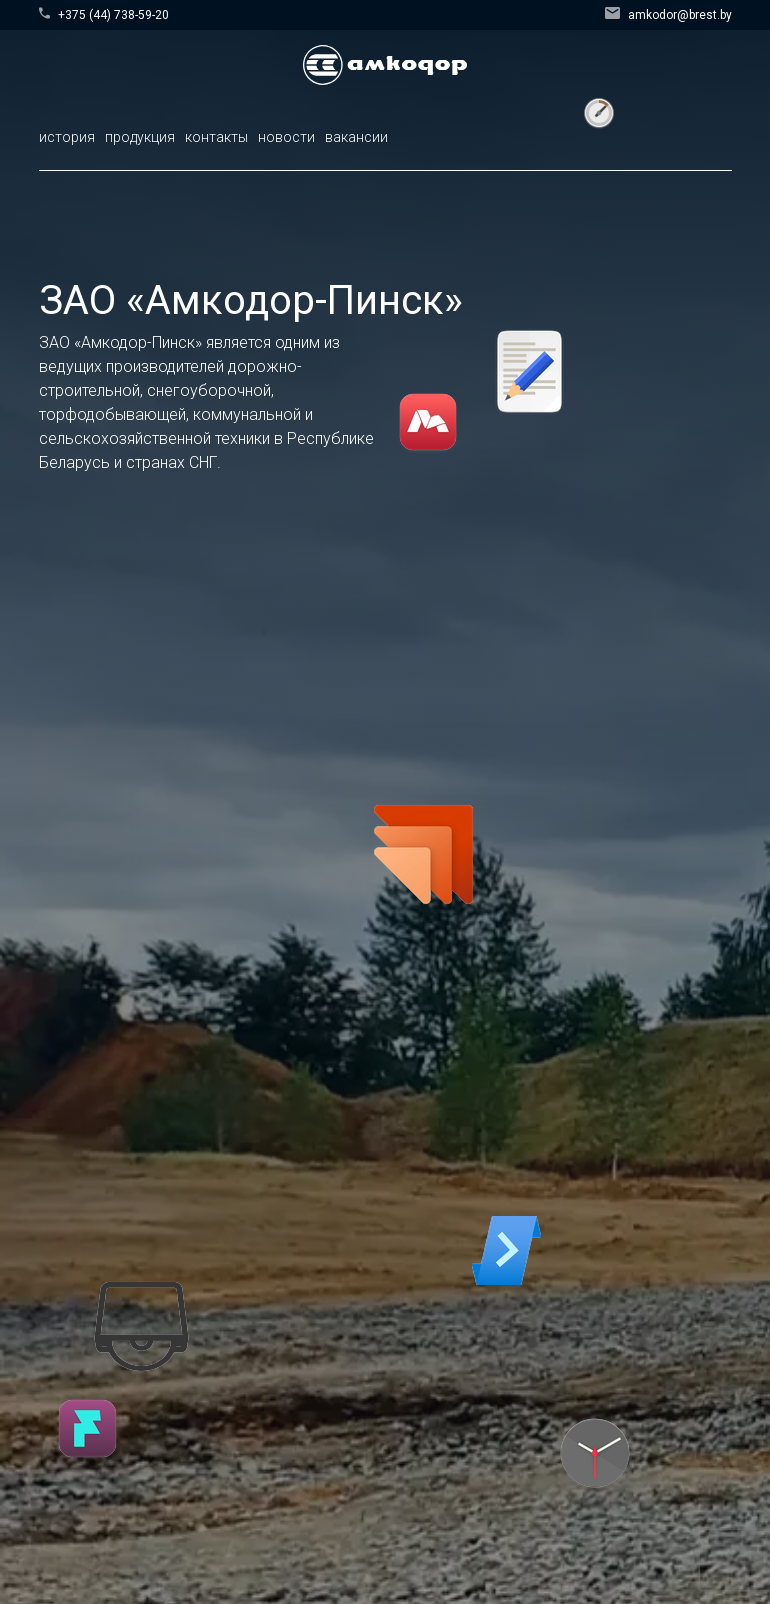 This screenshot has width=770, height=1604. What do you see at coordinates (428, 422) in the screenshot?
I see `open master pdf editor application` at bounding box center [428, 422].